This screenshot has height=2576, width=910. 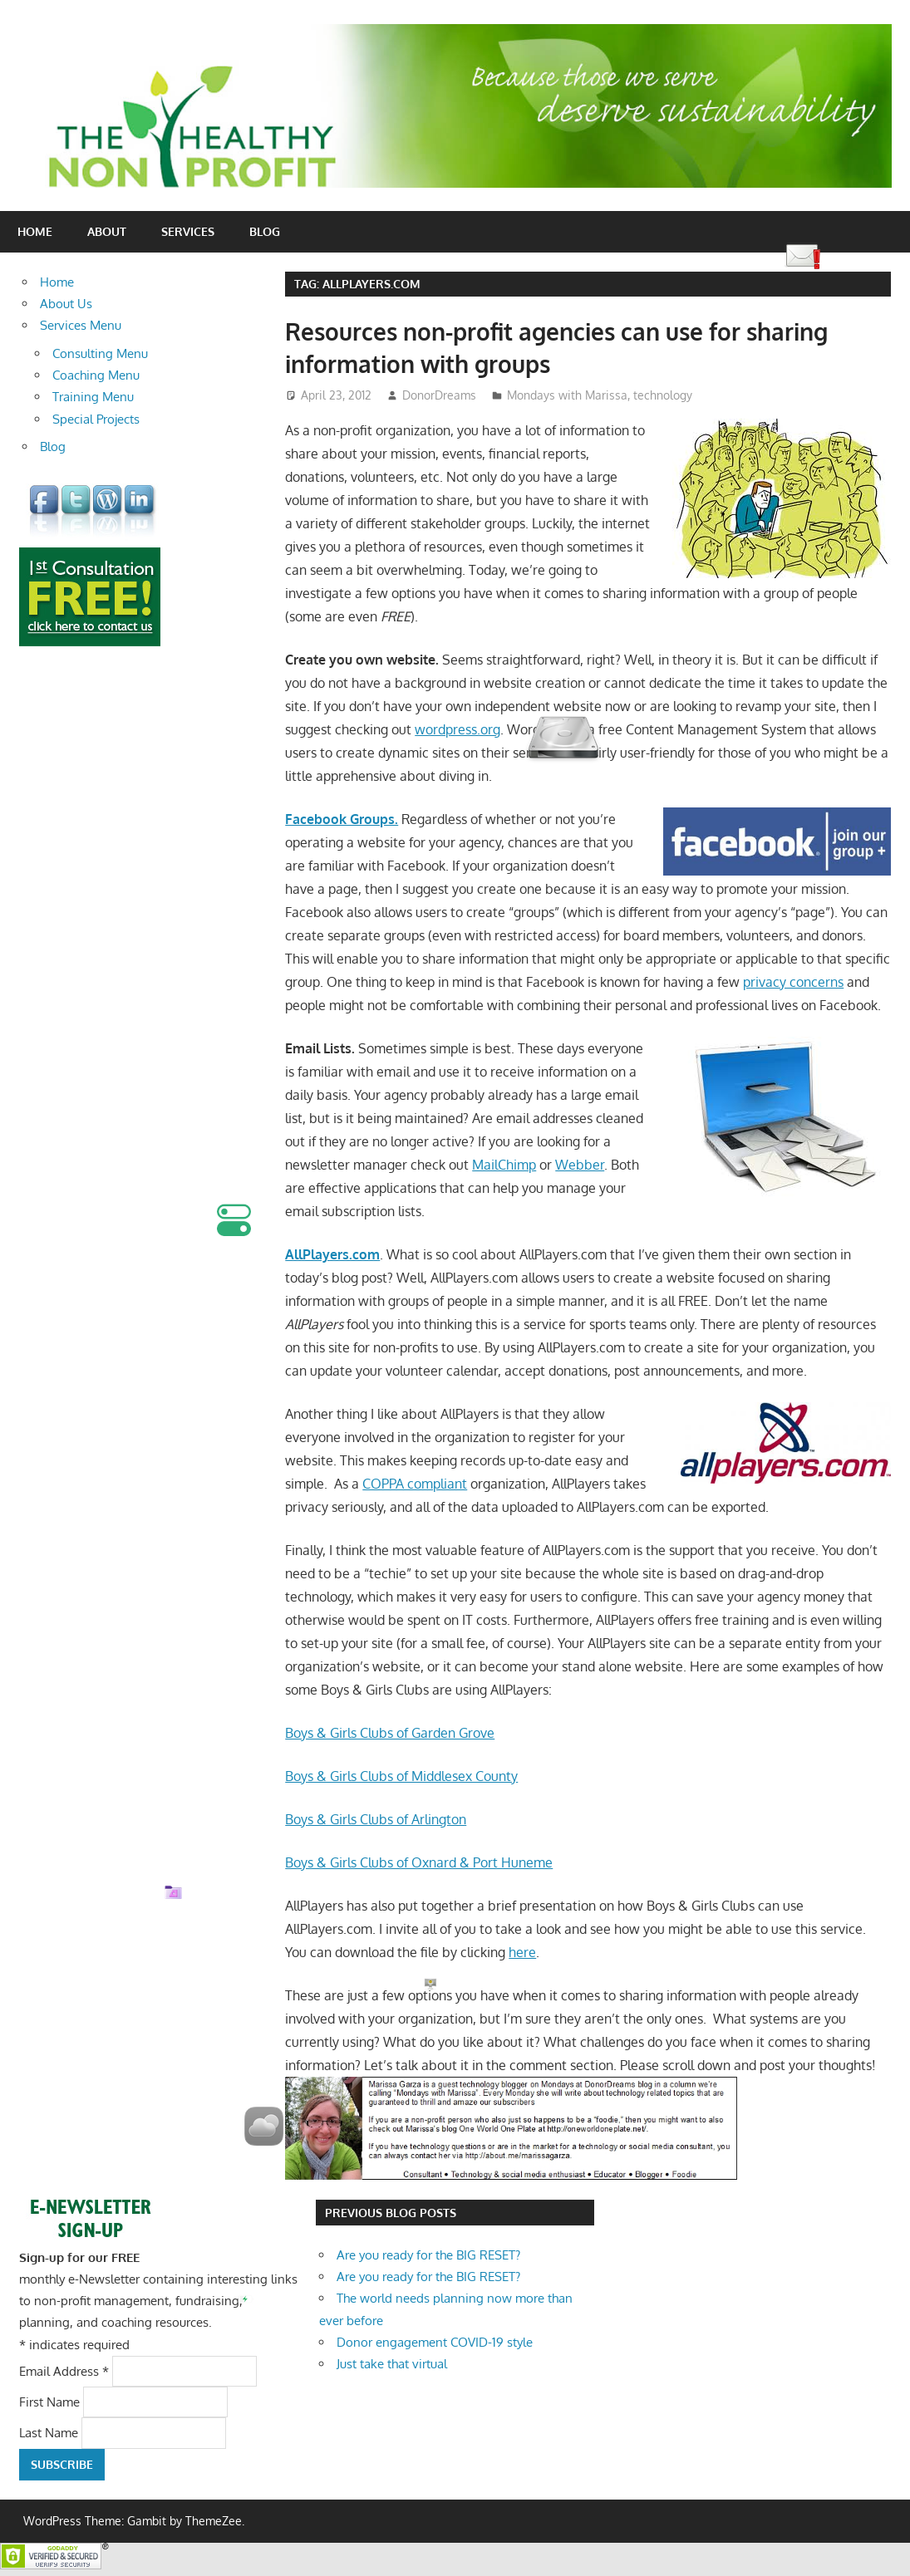 I want to click on open affinity photo project files folder, so click(x=173, y=1892).